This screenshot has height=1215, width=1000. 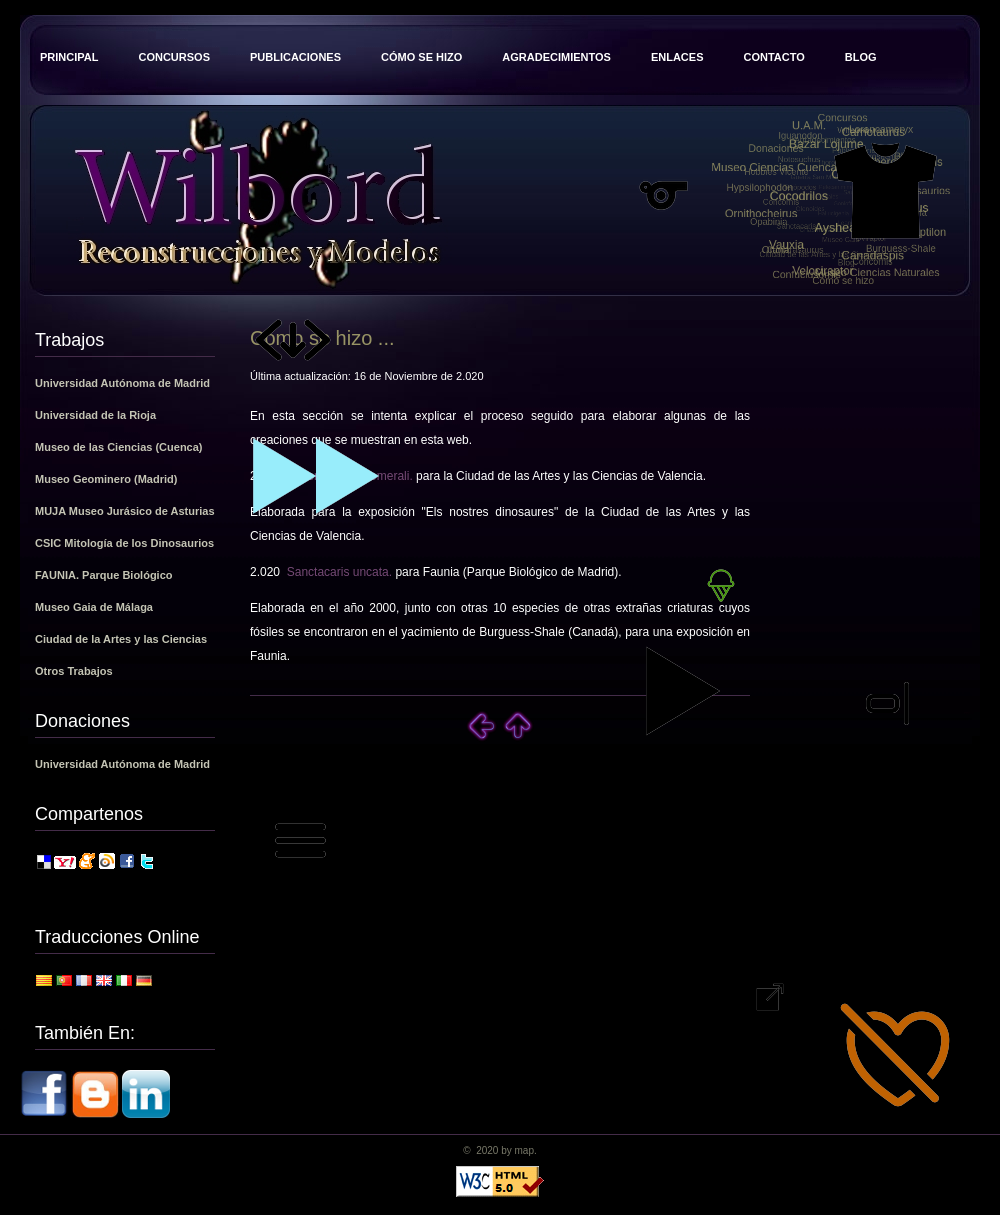 I want to click on access sports features or content, so click(x=663, y=195).